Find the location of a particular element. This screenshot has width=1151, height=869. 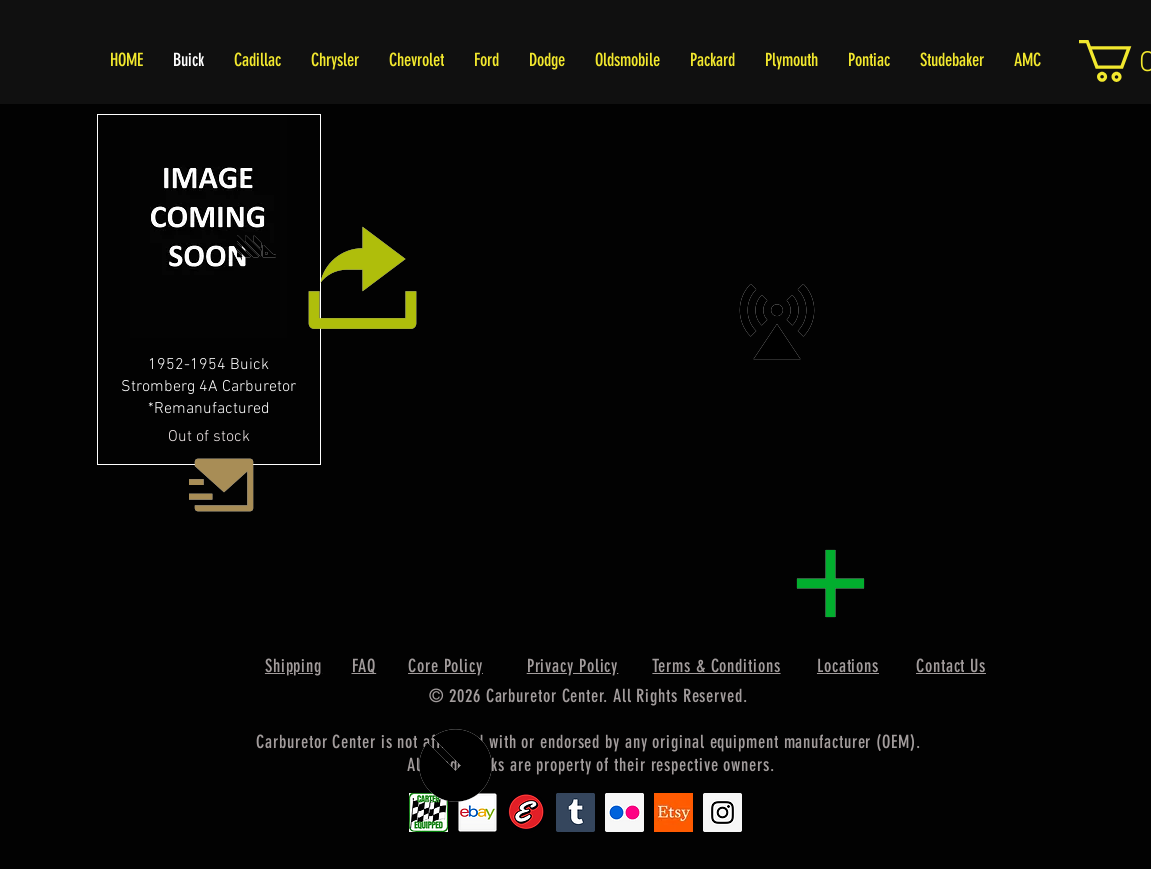

add a new item is located at coordinates (830, 583).